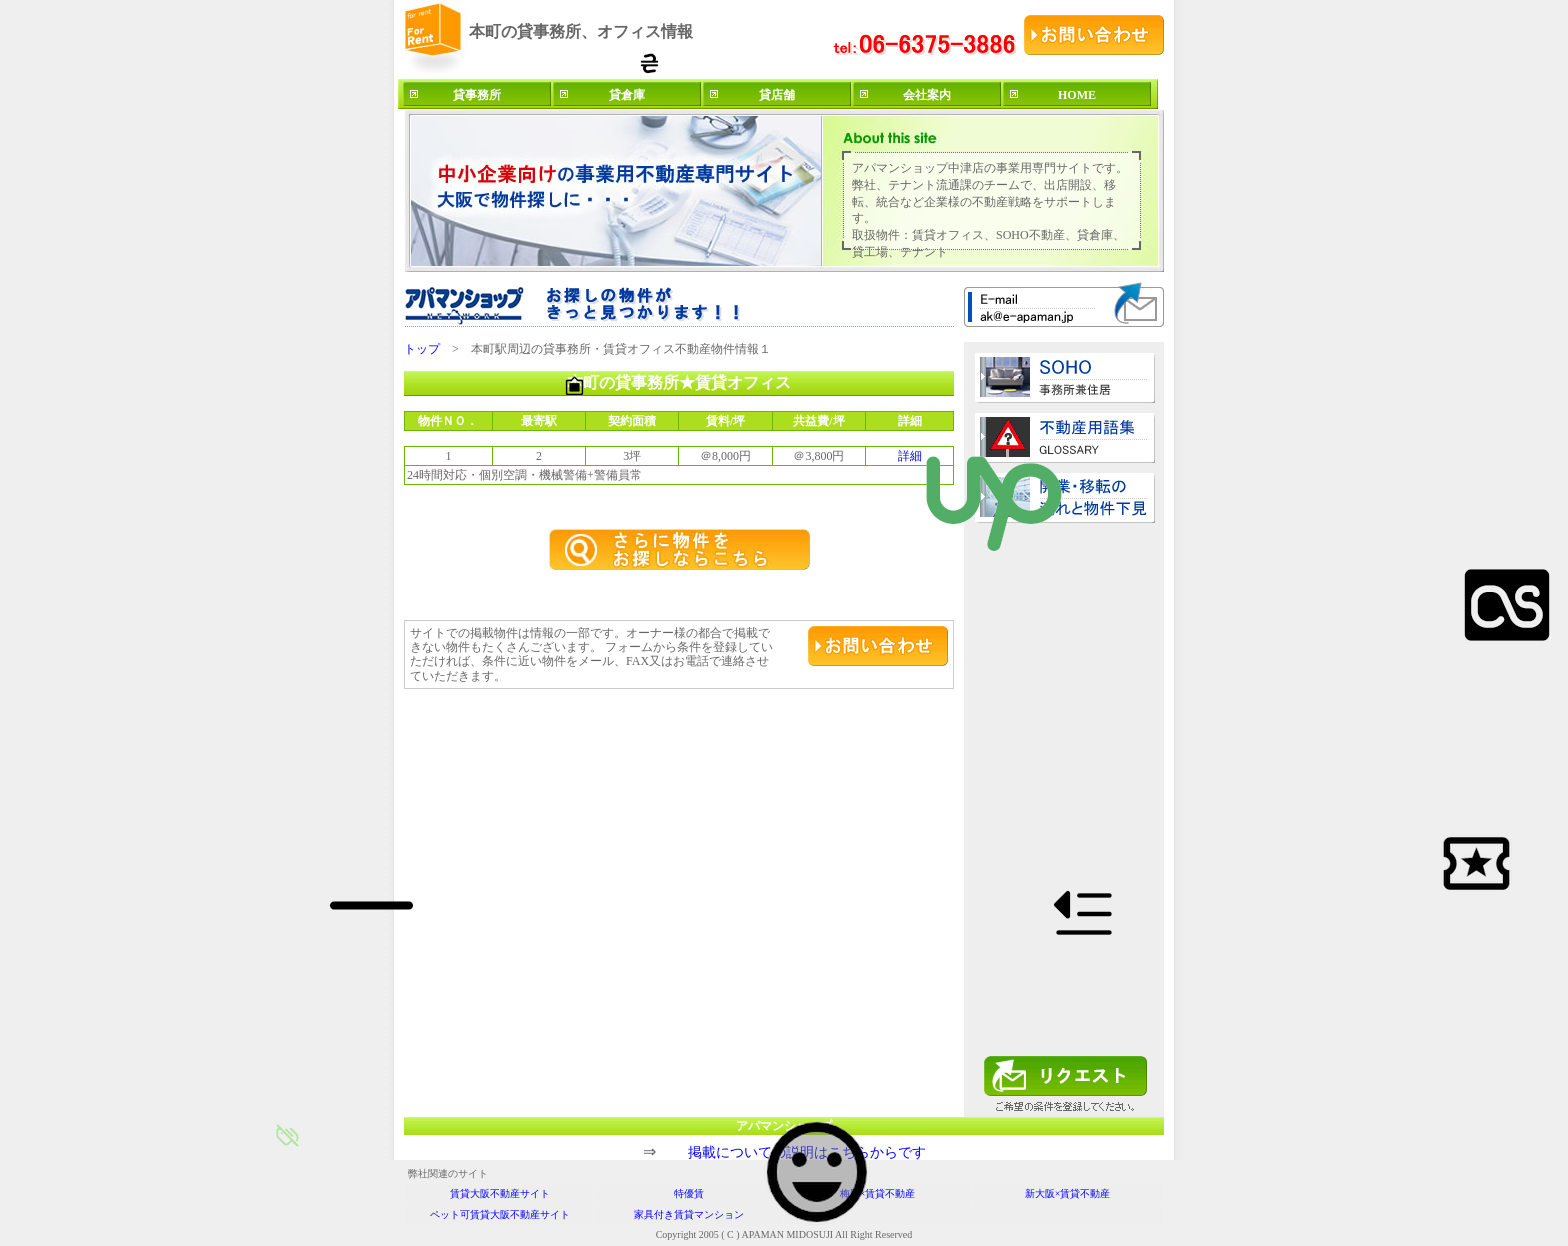 Image resolution: width=1568 pixels, height=1246 pixels. Describe the element at coordinates (649, 63) in the screenshot. I see `indicates Ukrainian hryvnia currency` at that location.